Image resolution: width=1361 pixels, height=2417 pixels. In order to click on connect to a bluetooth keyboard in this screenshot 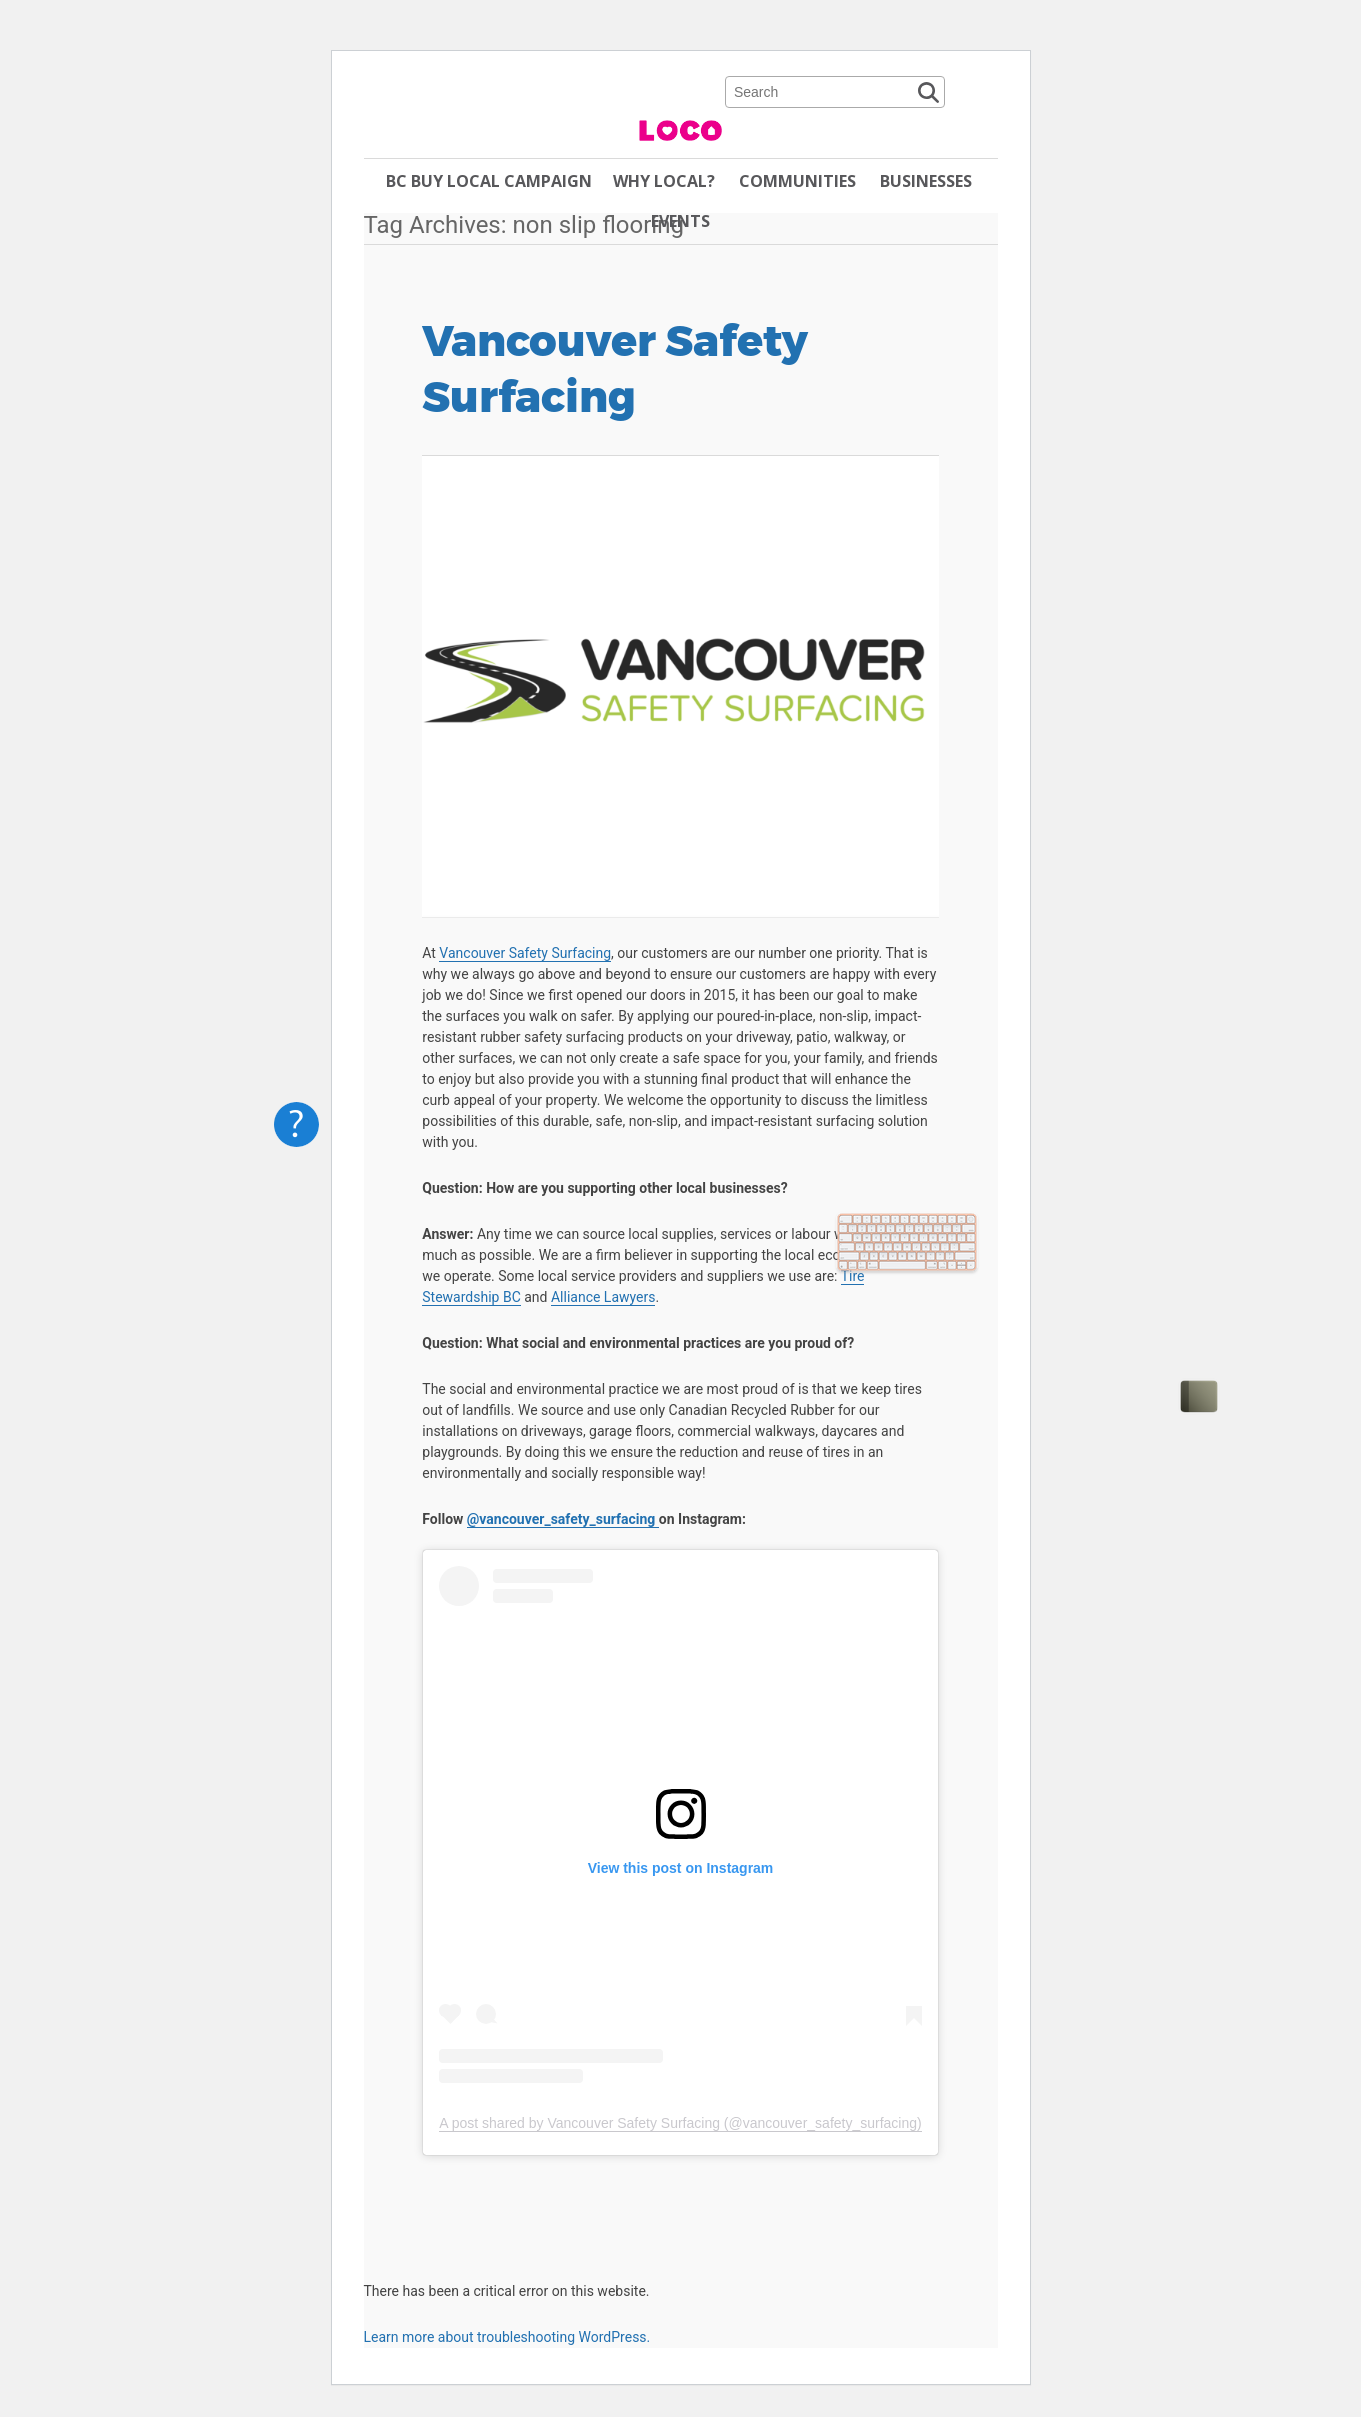, I will do `click(907, 1242)`.